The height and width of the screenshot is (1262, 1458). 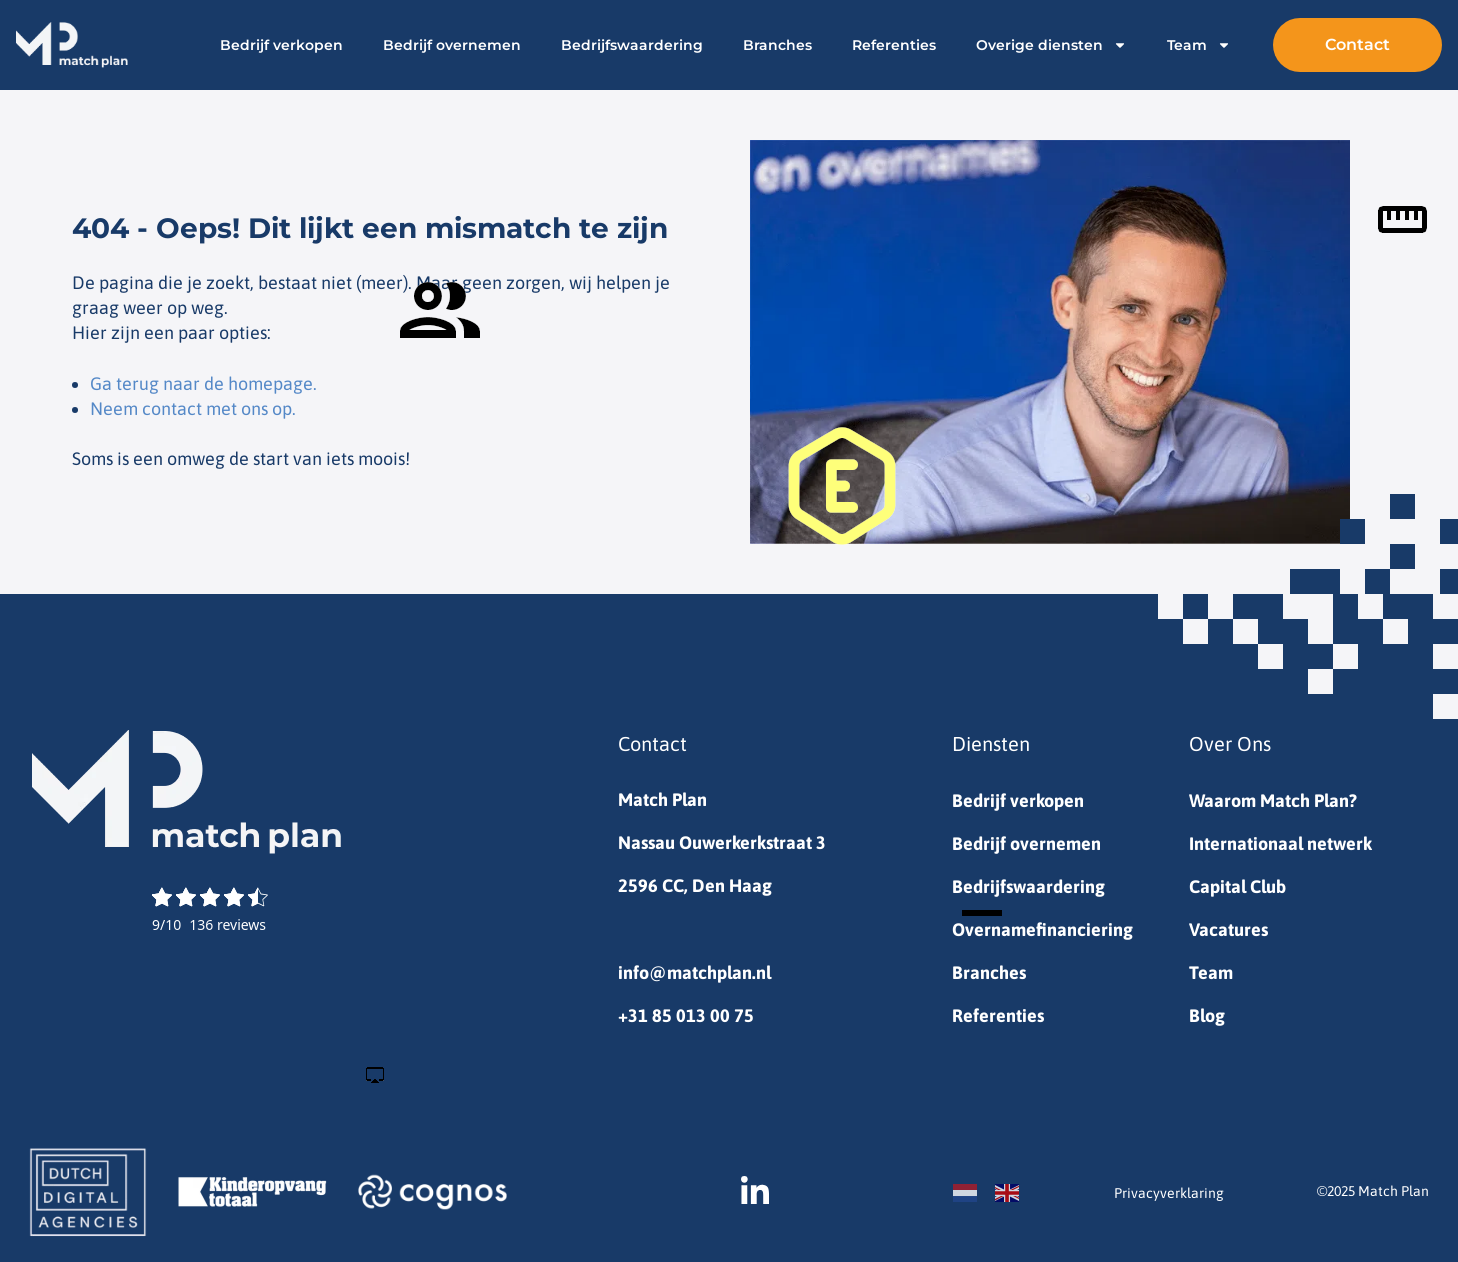 What do you see at coordinates (1402, 219) in the screenshot?
I see `access ruler or measurement tool` at bounding box center [1402, 219].